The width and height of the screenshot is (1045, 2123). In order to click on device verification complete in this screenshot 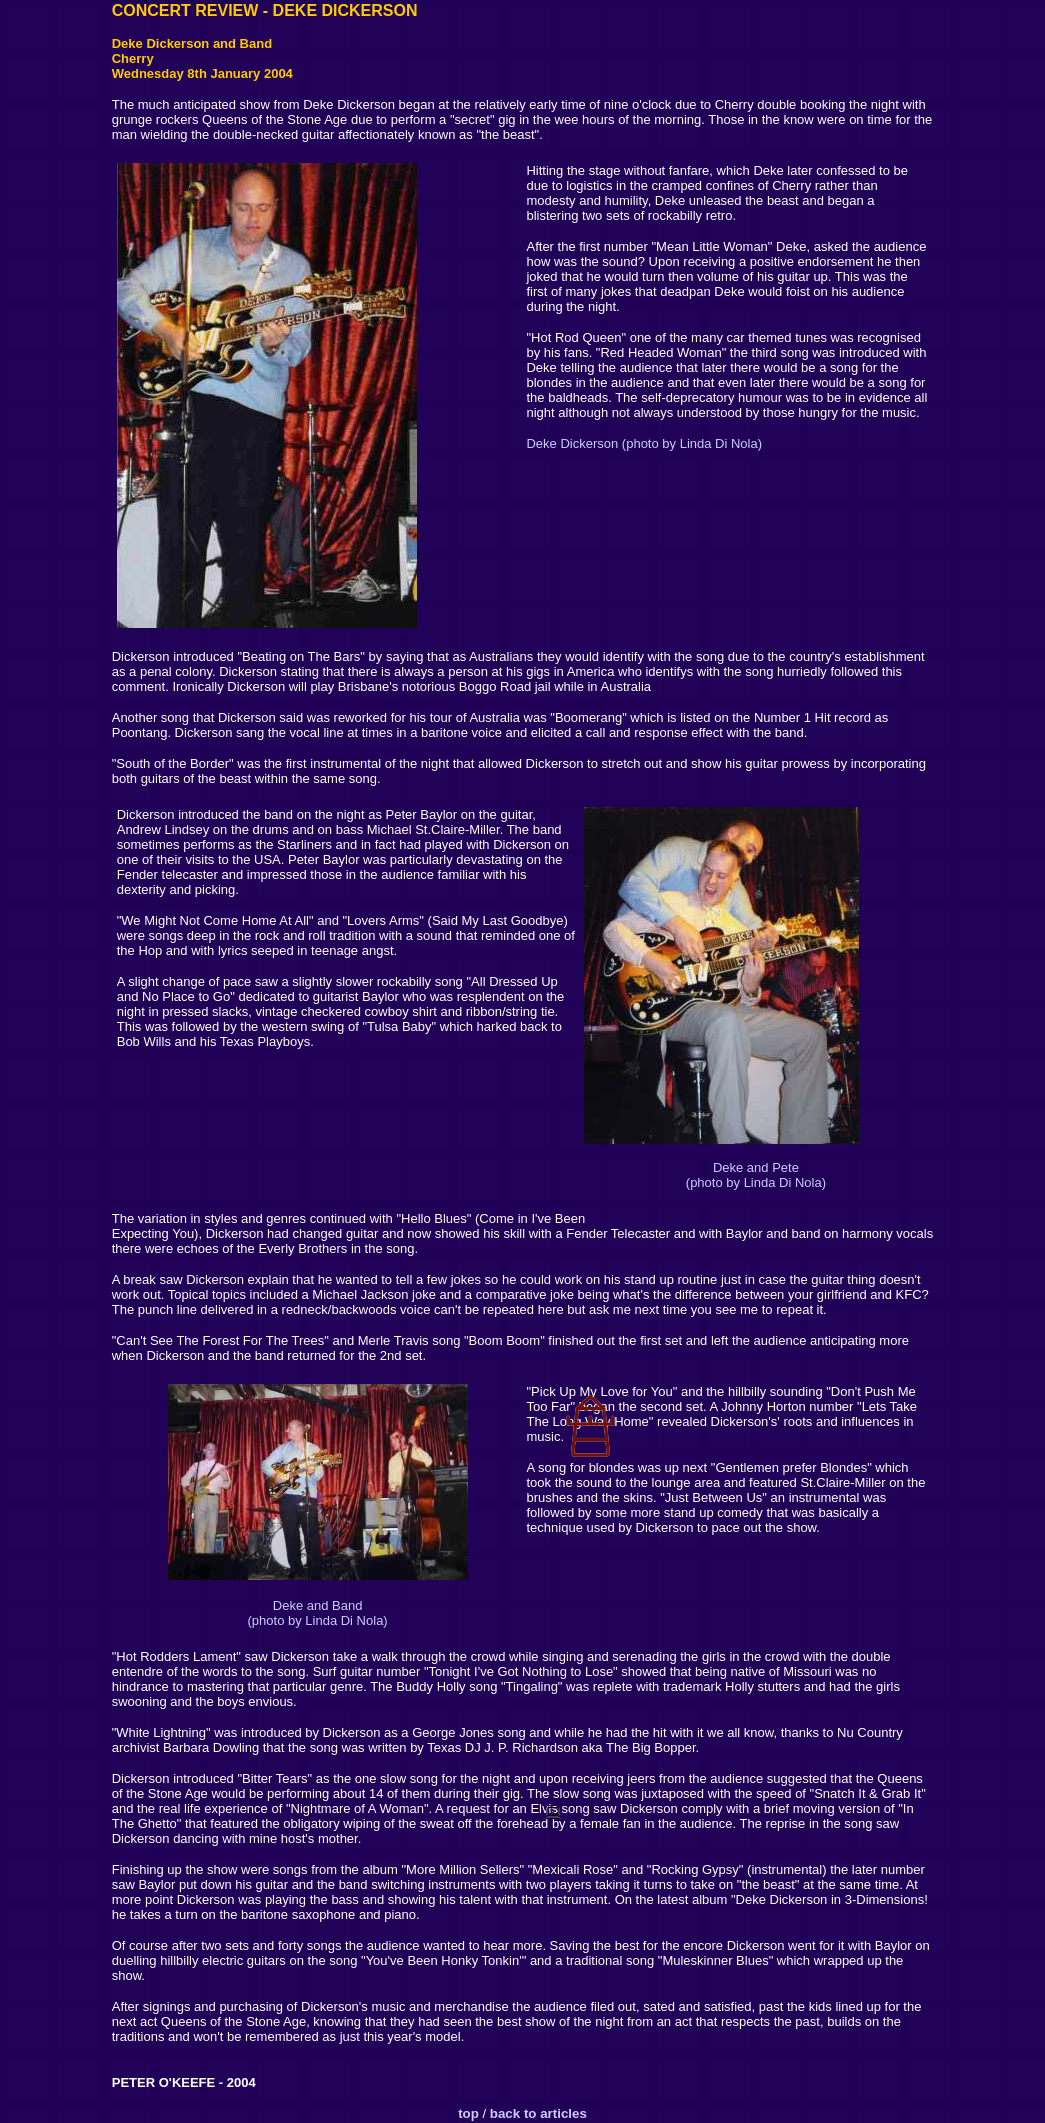, I will do `click(553, 1813)`.